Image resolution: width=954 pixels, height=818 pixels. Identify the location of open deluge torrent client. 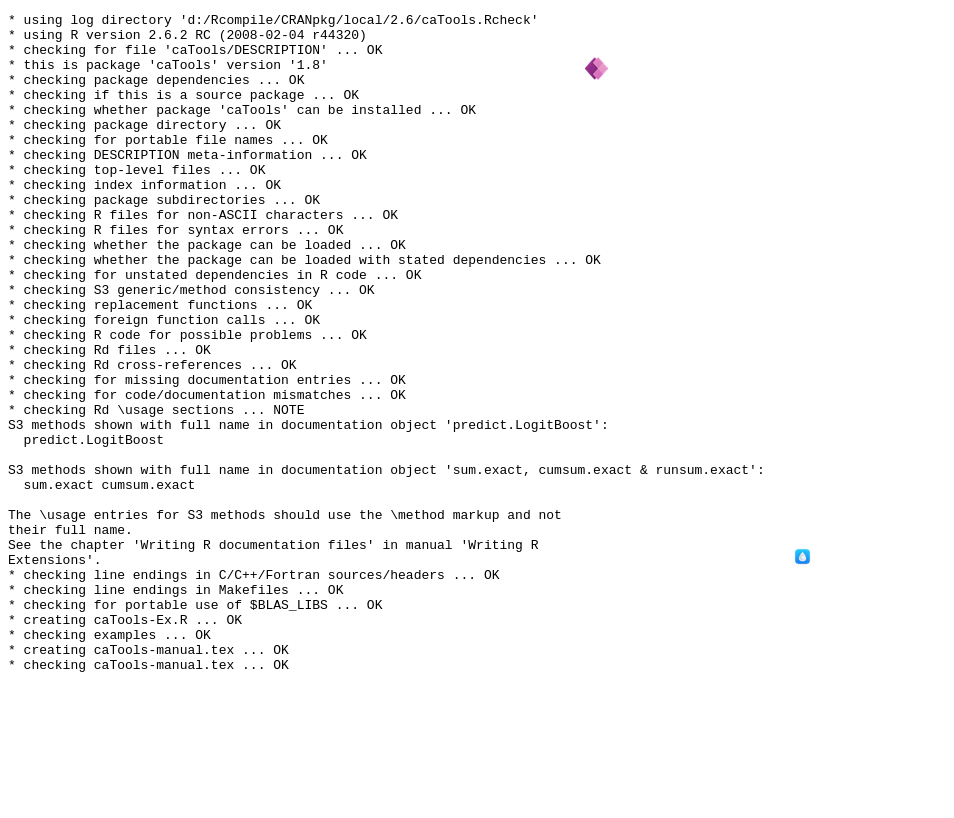
(802, 556).